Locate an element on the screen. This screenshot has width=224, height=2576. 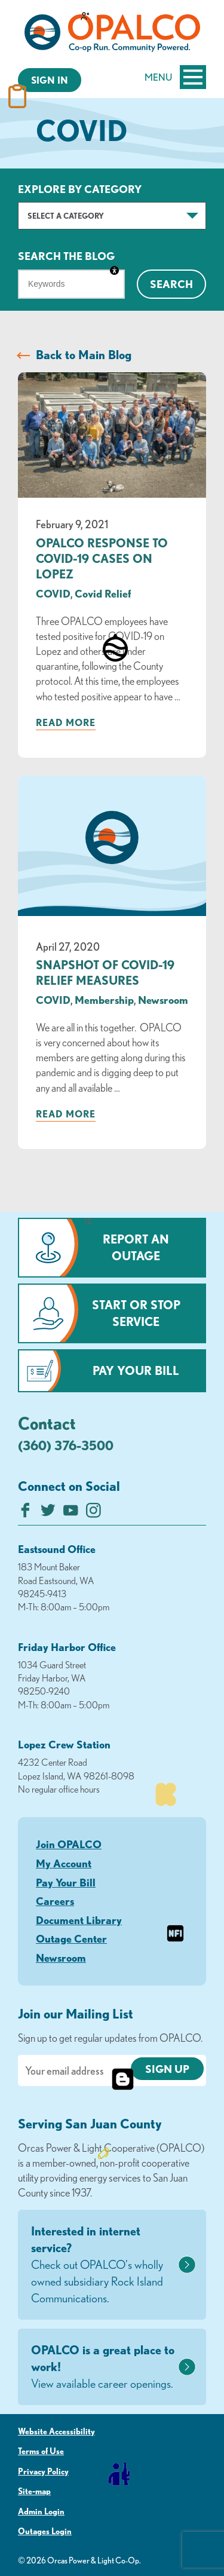
copy to clipboard is located at coordinates (17, 96).